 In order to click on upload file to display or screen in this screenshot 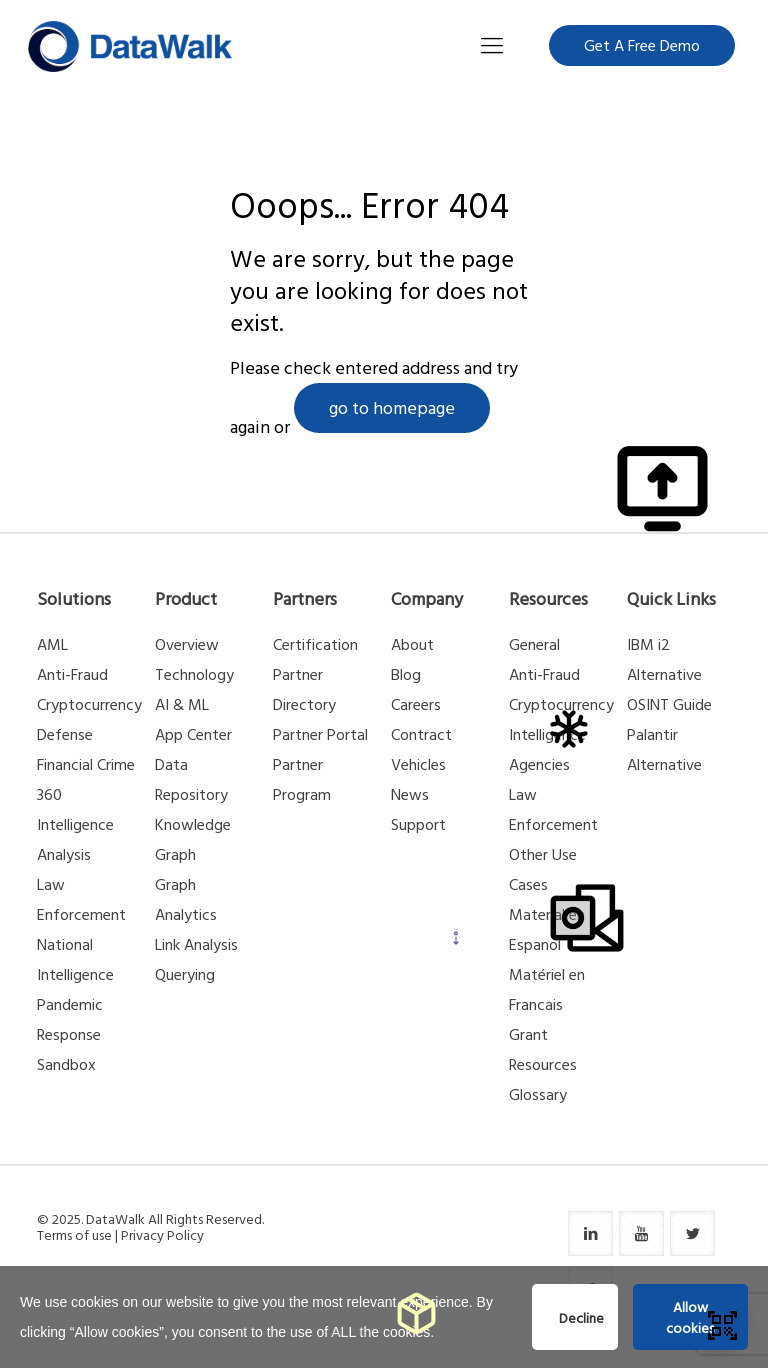, I will do `click(662, 484)`.